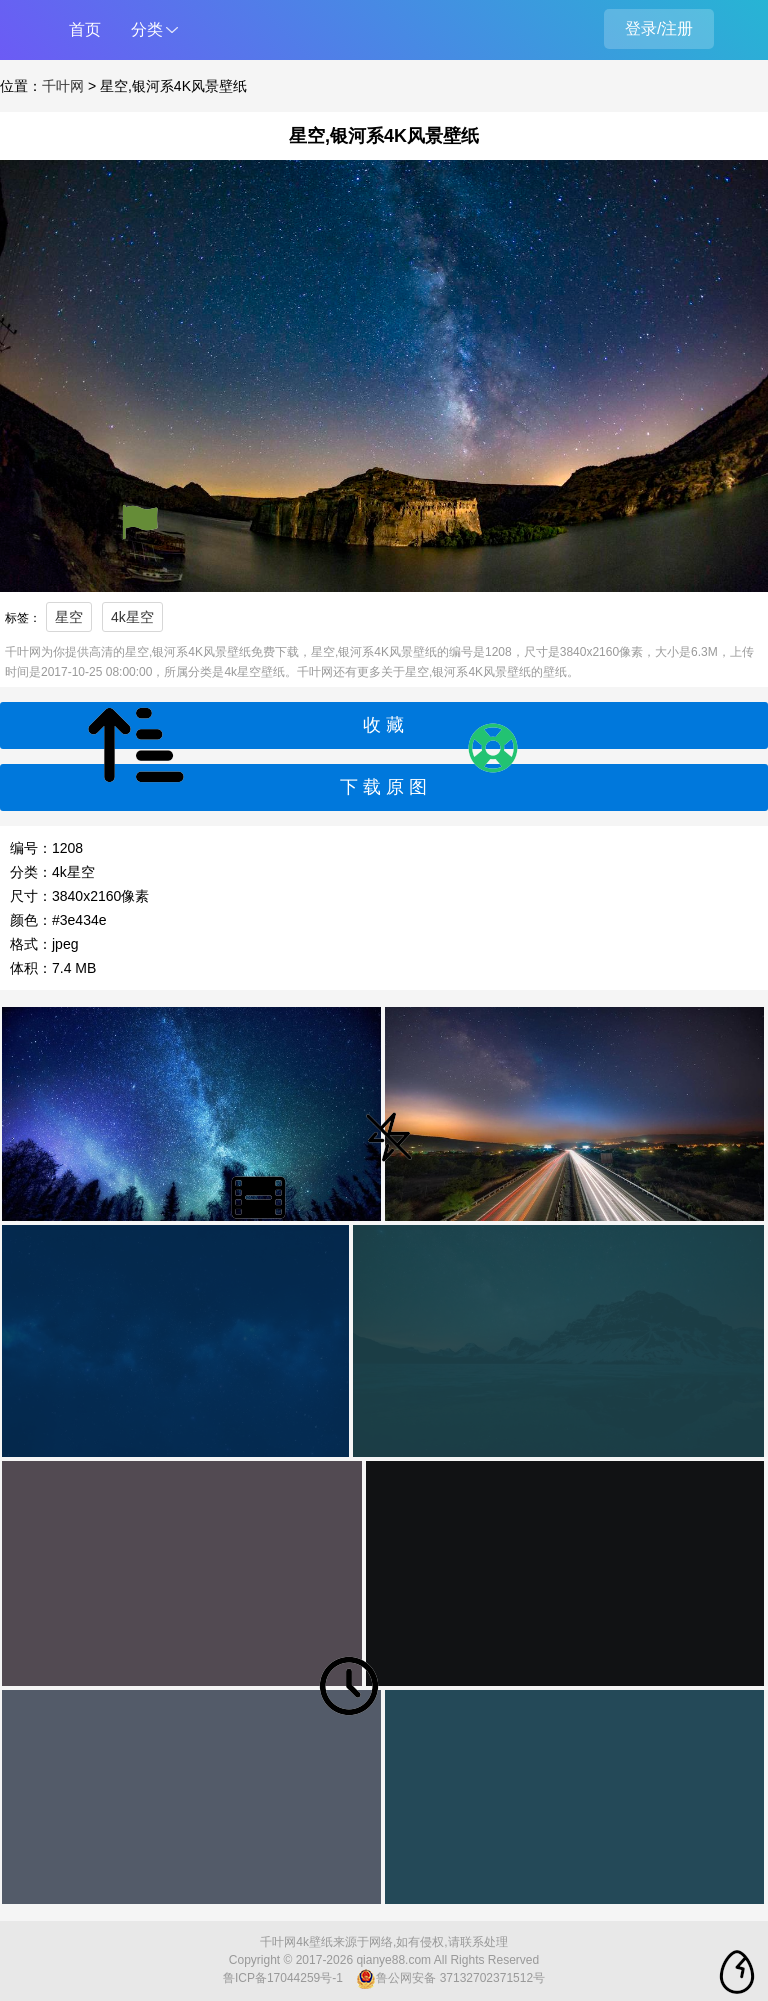 This screenshot has width=768, height=2001. I want to click on indicates a cracked or broken item, so click(737, 1972).